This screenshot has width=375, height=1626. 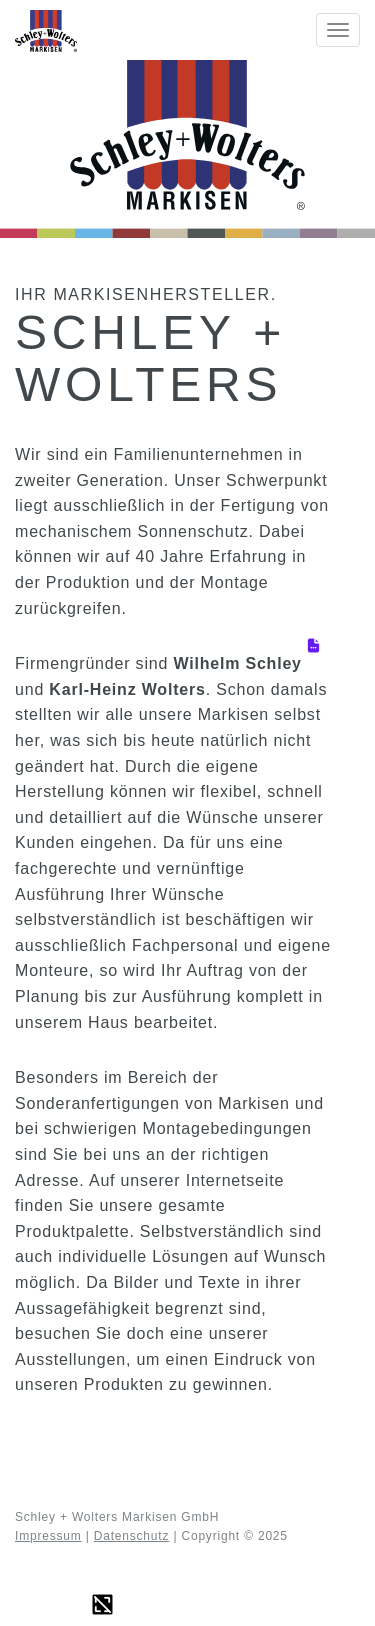 I want to click on disable selection mode, so click(x=102, y=1604).